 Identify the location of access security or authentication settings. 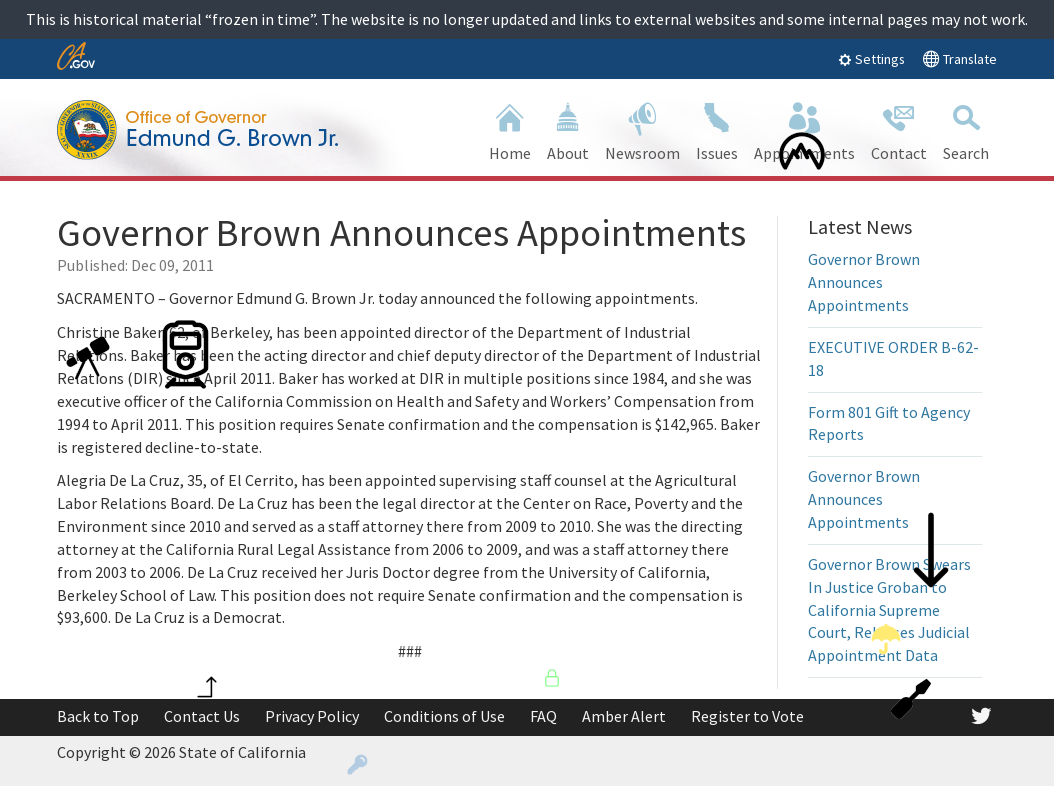
(357, 764).